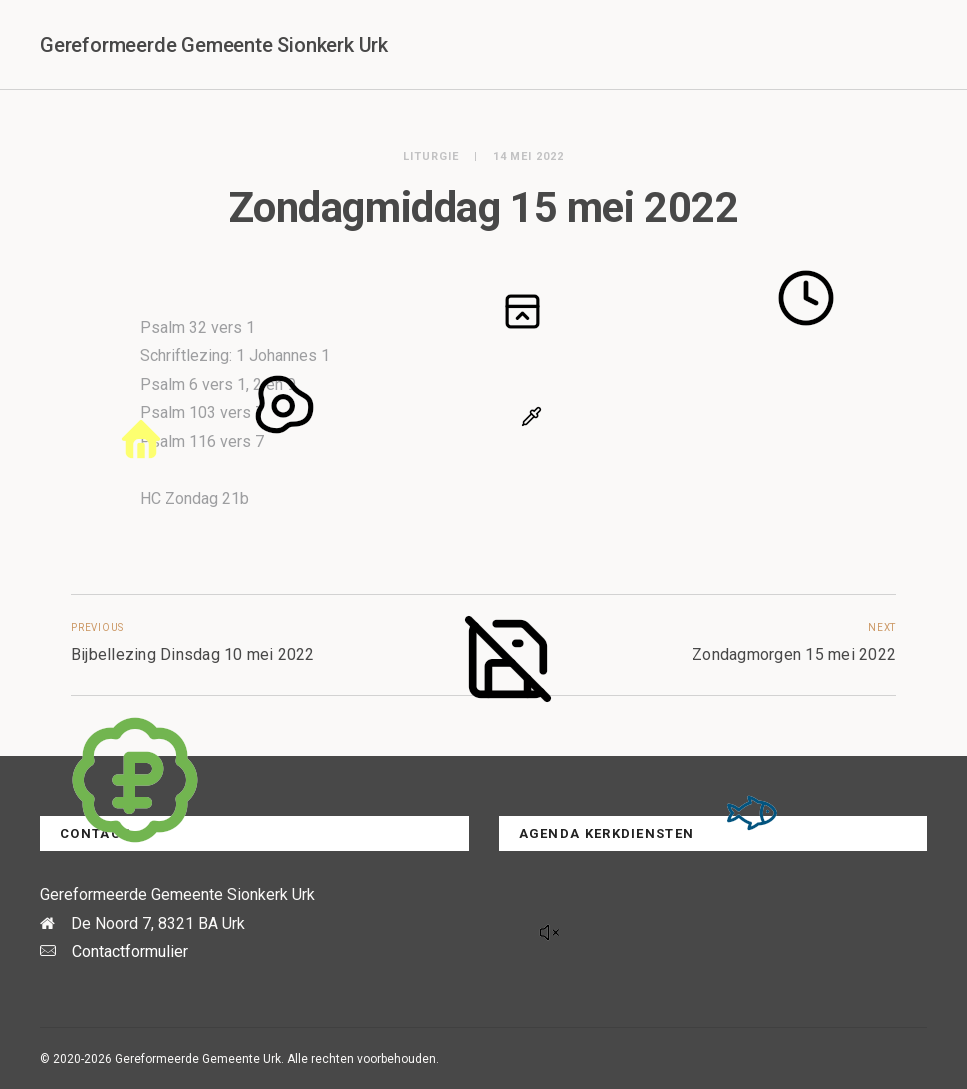  What do you see at coordinates (531, 416) in the screenshot?
I see `select a color from the canvas` at bounding box center [531, 416].